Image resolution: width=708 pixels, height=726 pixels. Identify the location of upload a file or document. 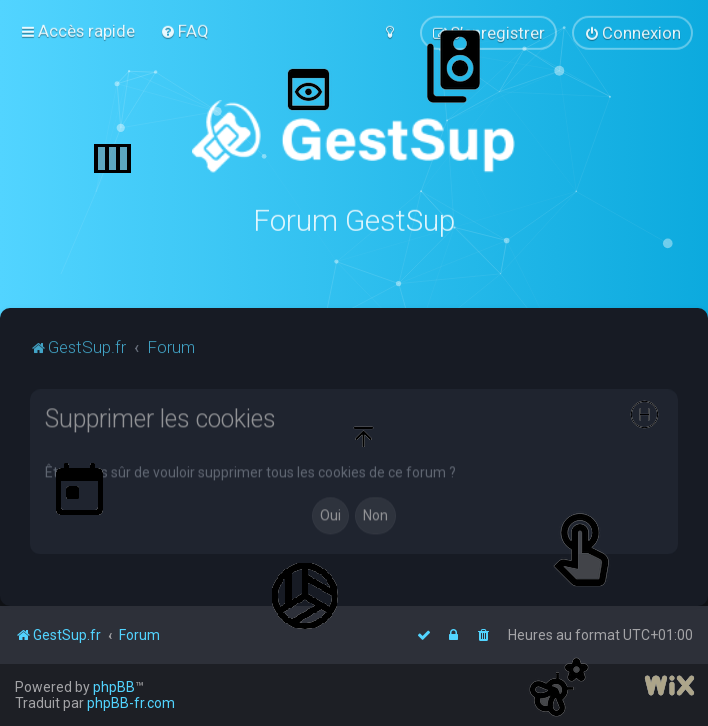
(363, 436).